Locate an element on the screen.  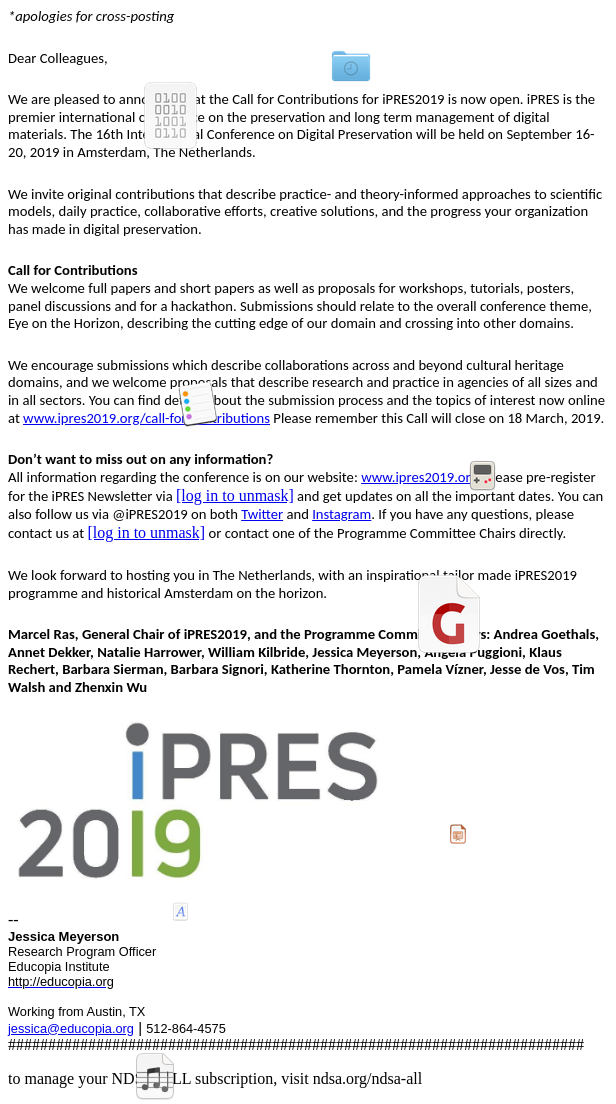
open the reminders app is located at coordinates (197, 404).